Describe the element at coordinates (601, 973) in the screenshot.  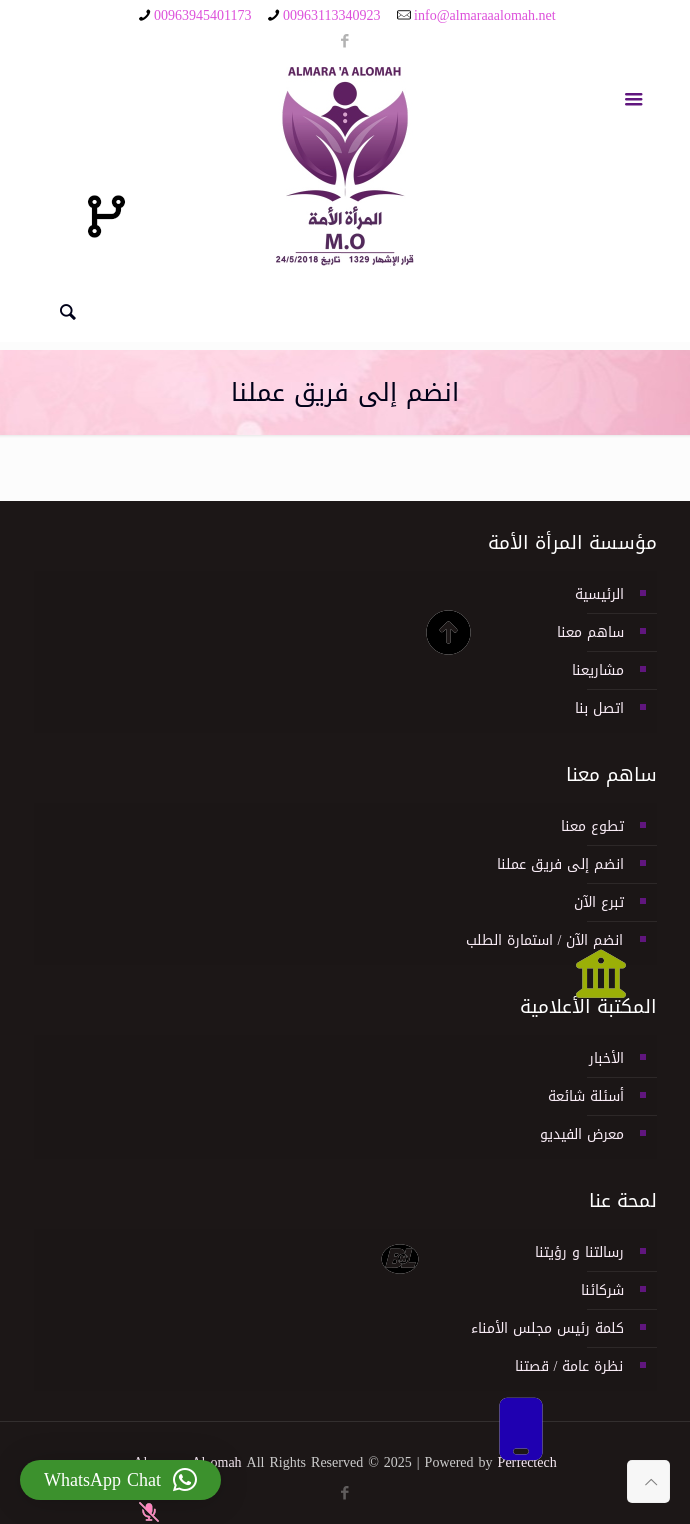
I see `access banking or financial services` at that location.